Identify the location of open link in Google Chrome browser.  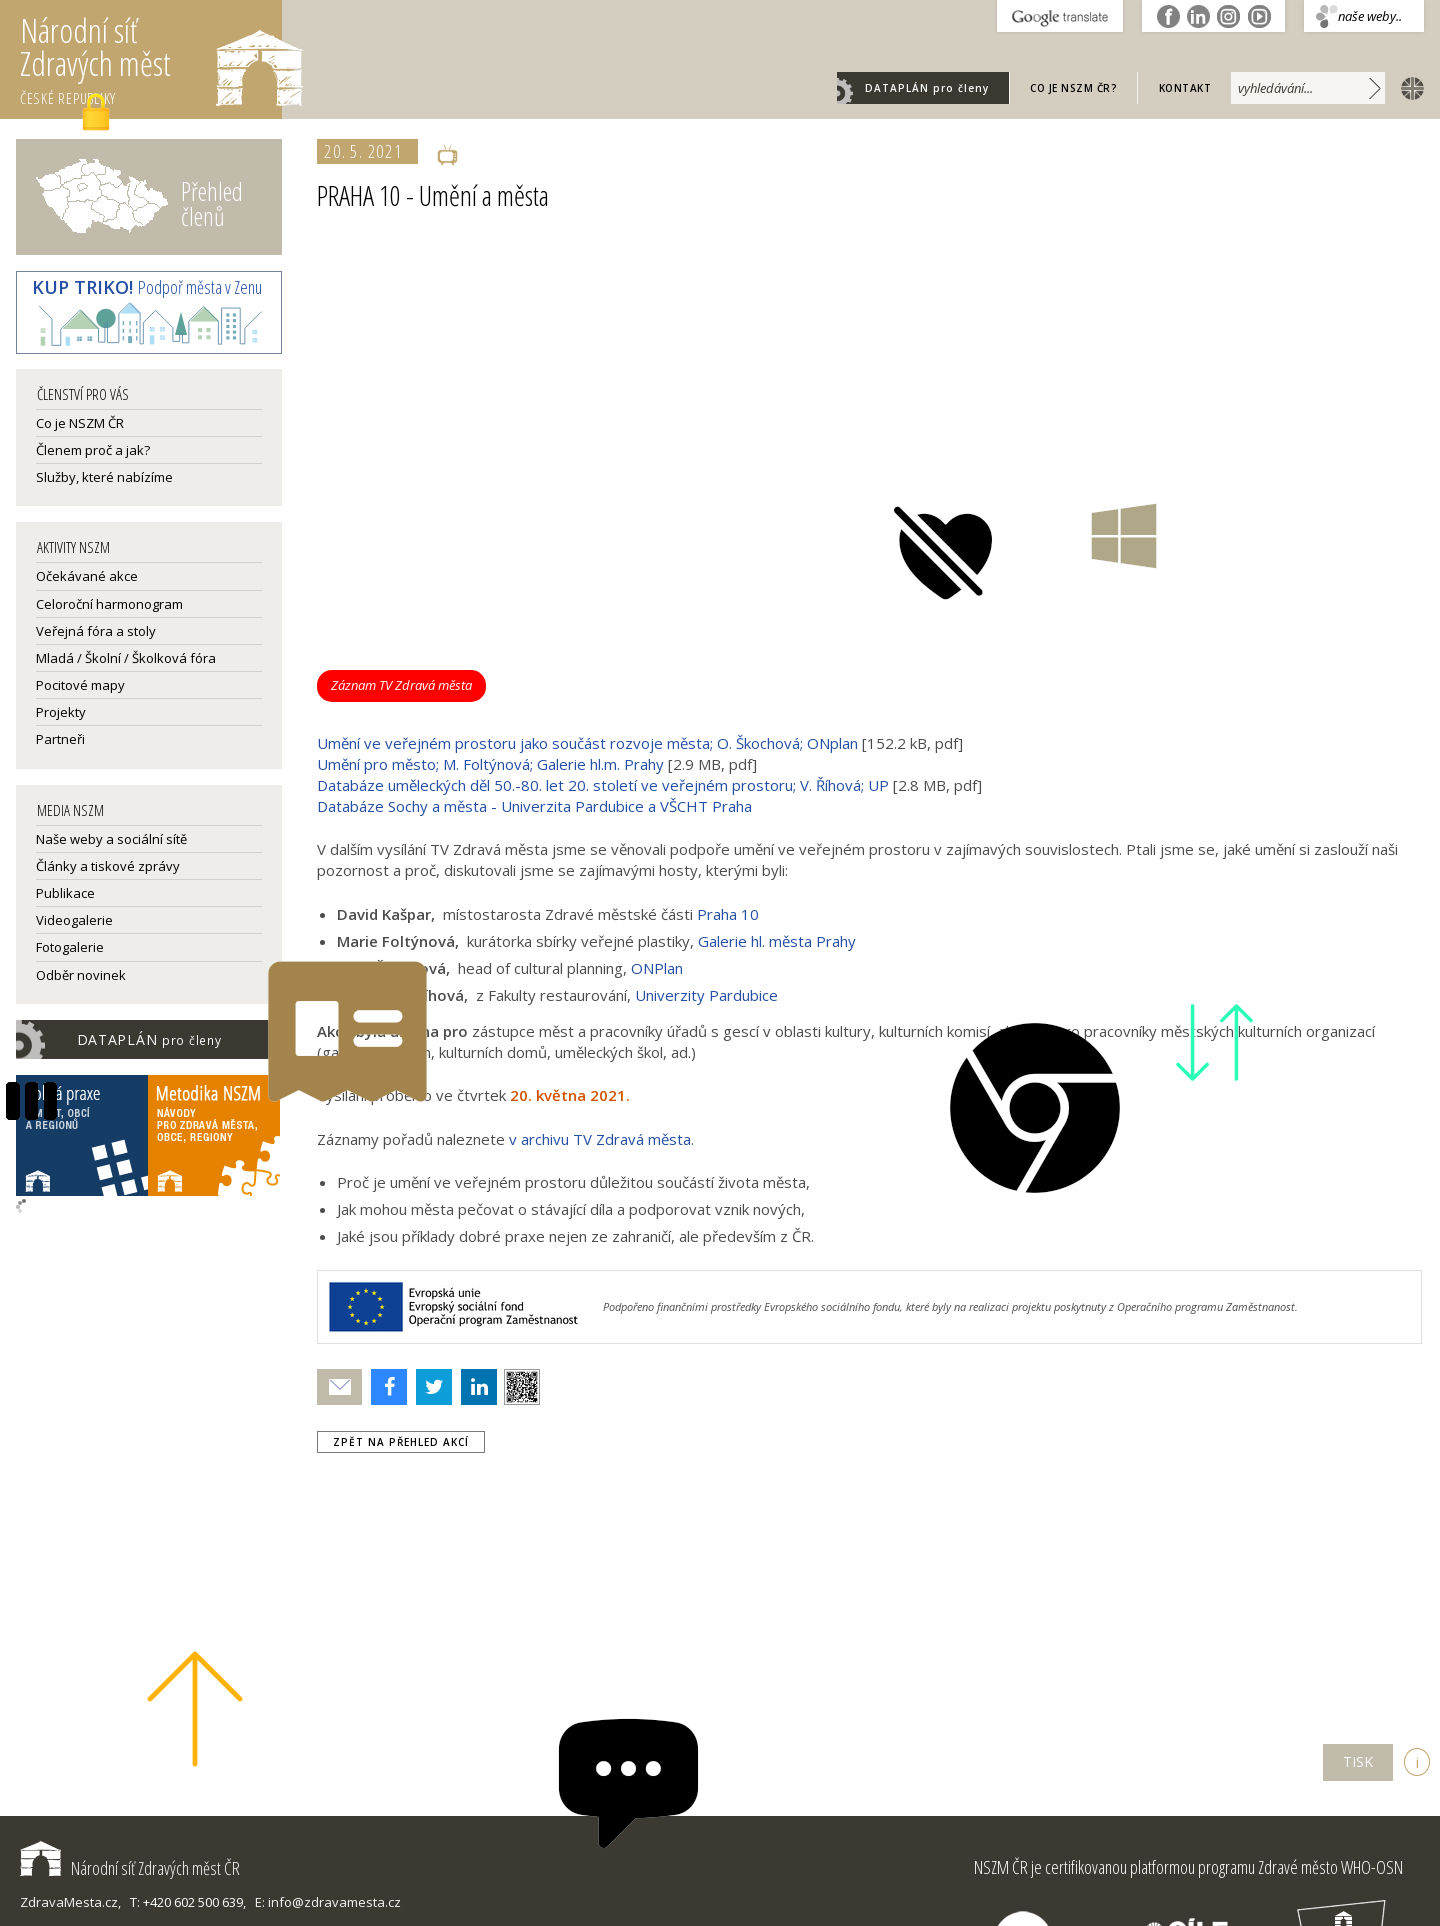
(1035, 1108).